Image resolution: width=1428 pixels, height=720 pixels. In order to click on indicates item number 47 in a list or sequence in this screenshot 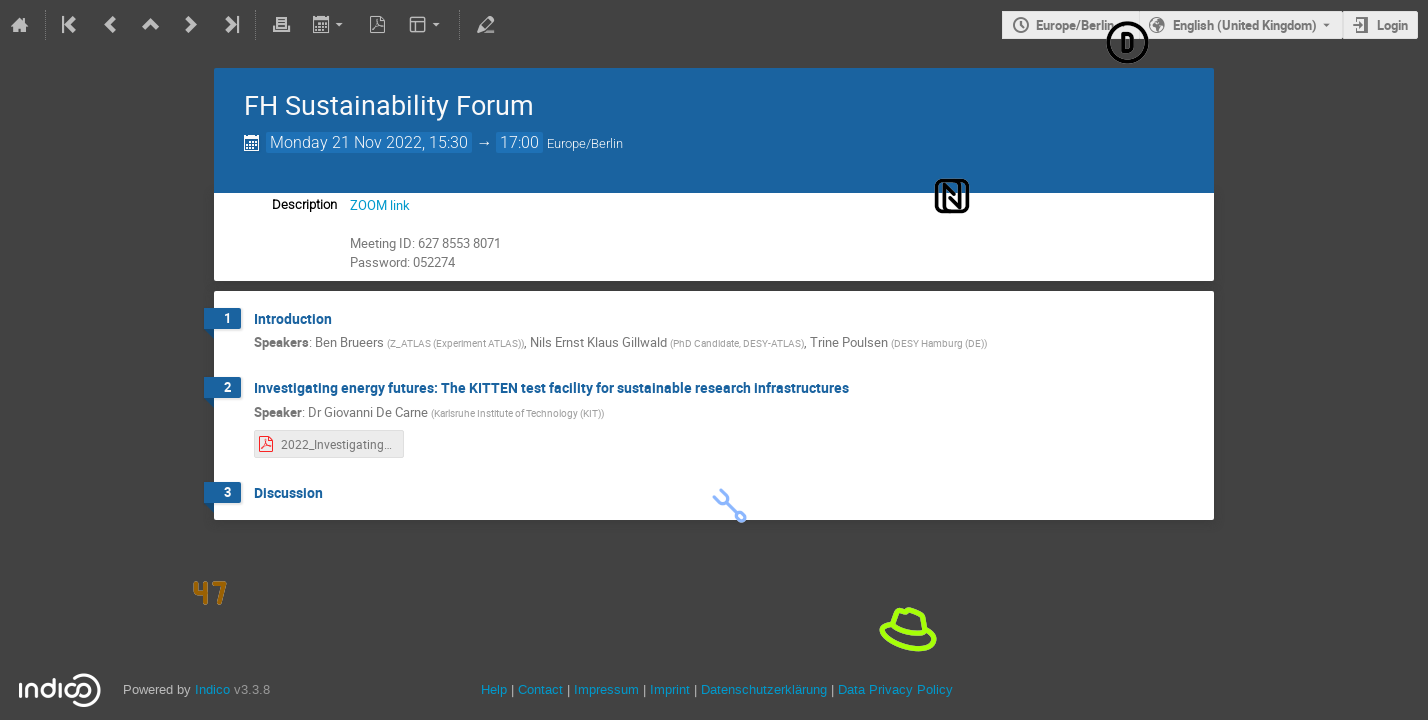, I will do `click(210, 593)`.